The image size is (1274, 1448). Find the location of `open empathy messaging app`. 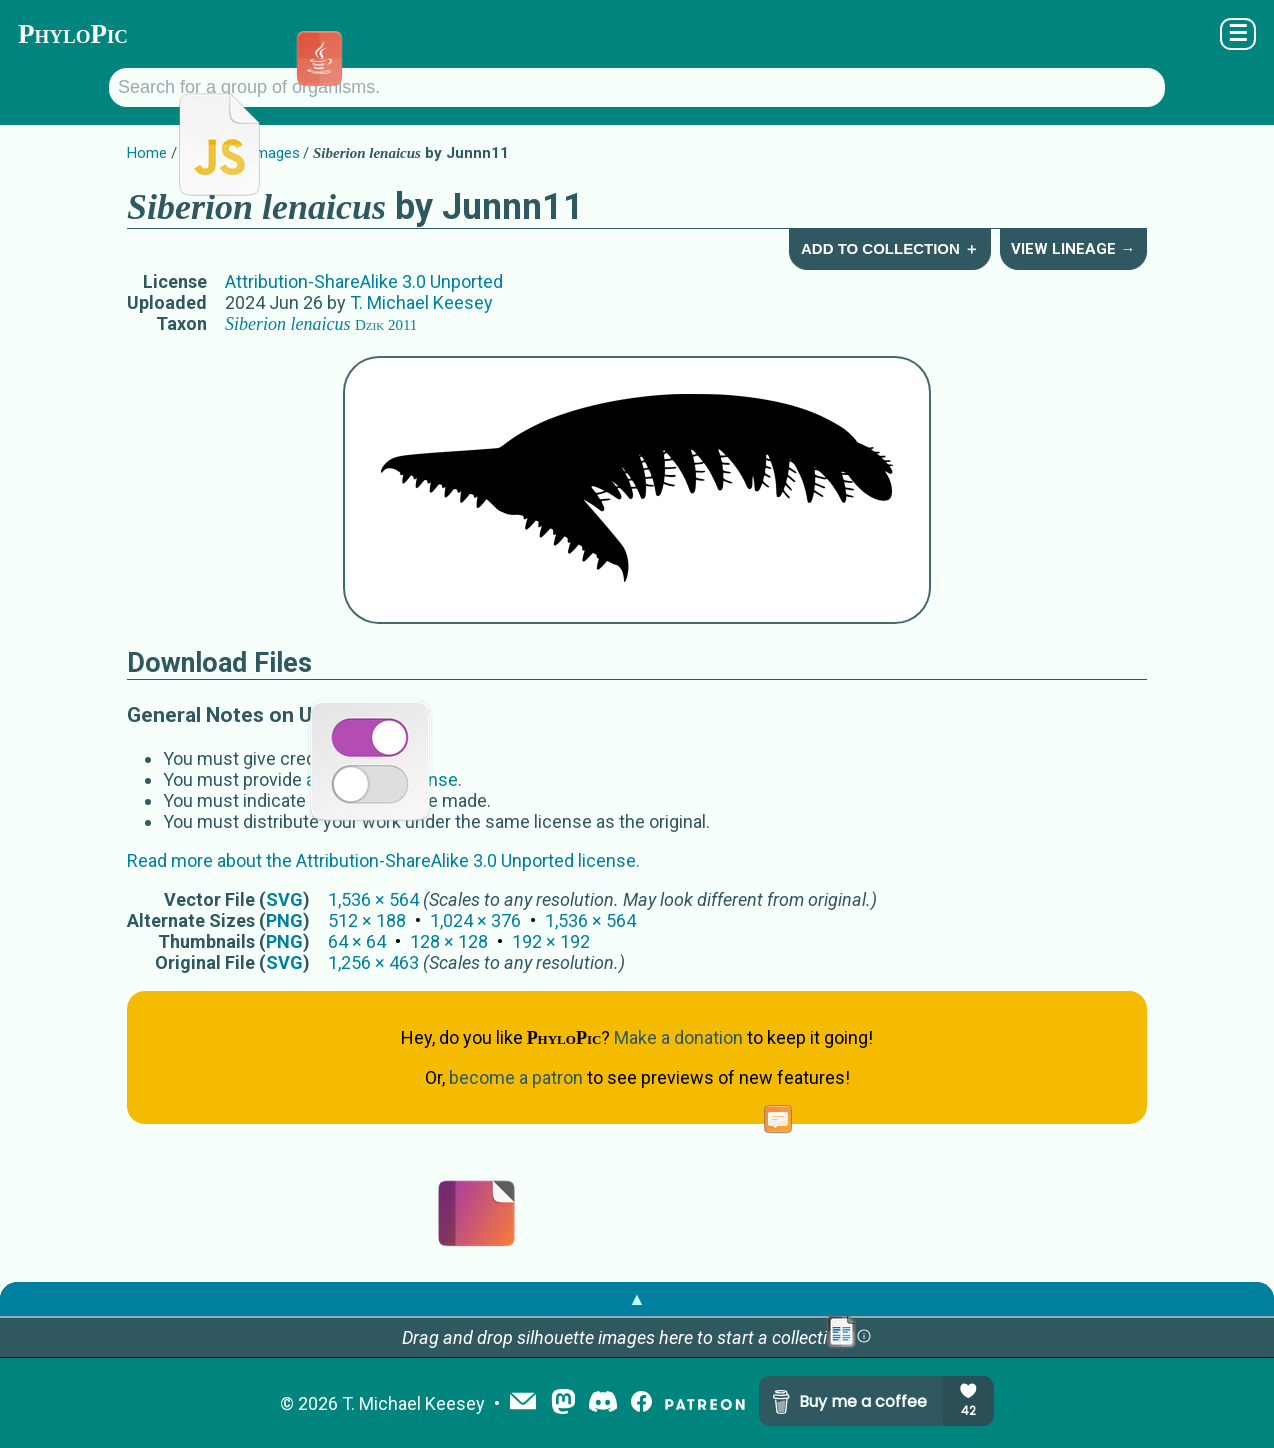

open empathy messaging app is located at coordinates (778, 1119).